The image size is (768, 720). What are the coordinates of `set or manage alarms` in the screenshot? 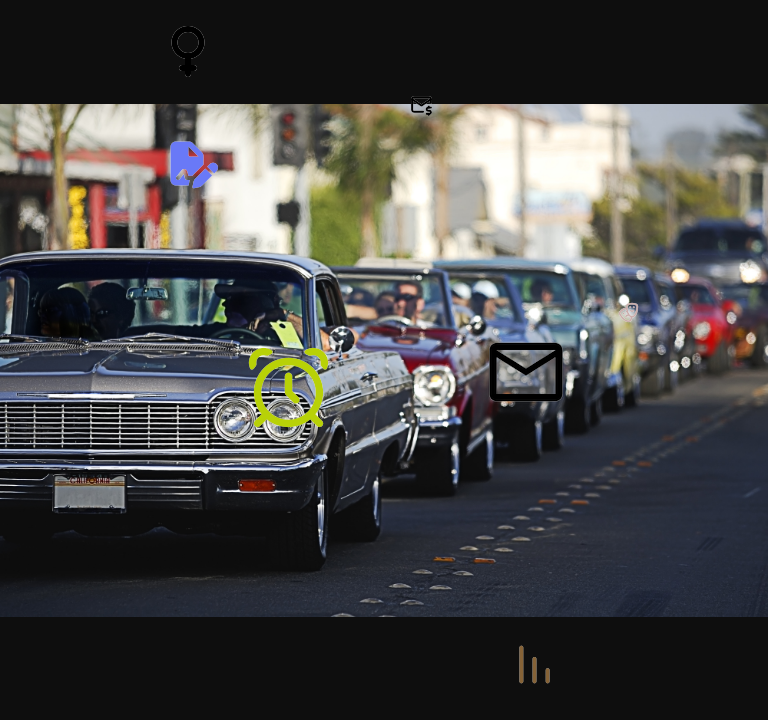 It's located at (288, 387).